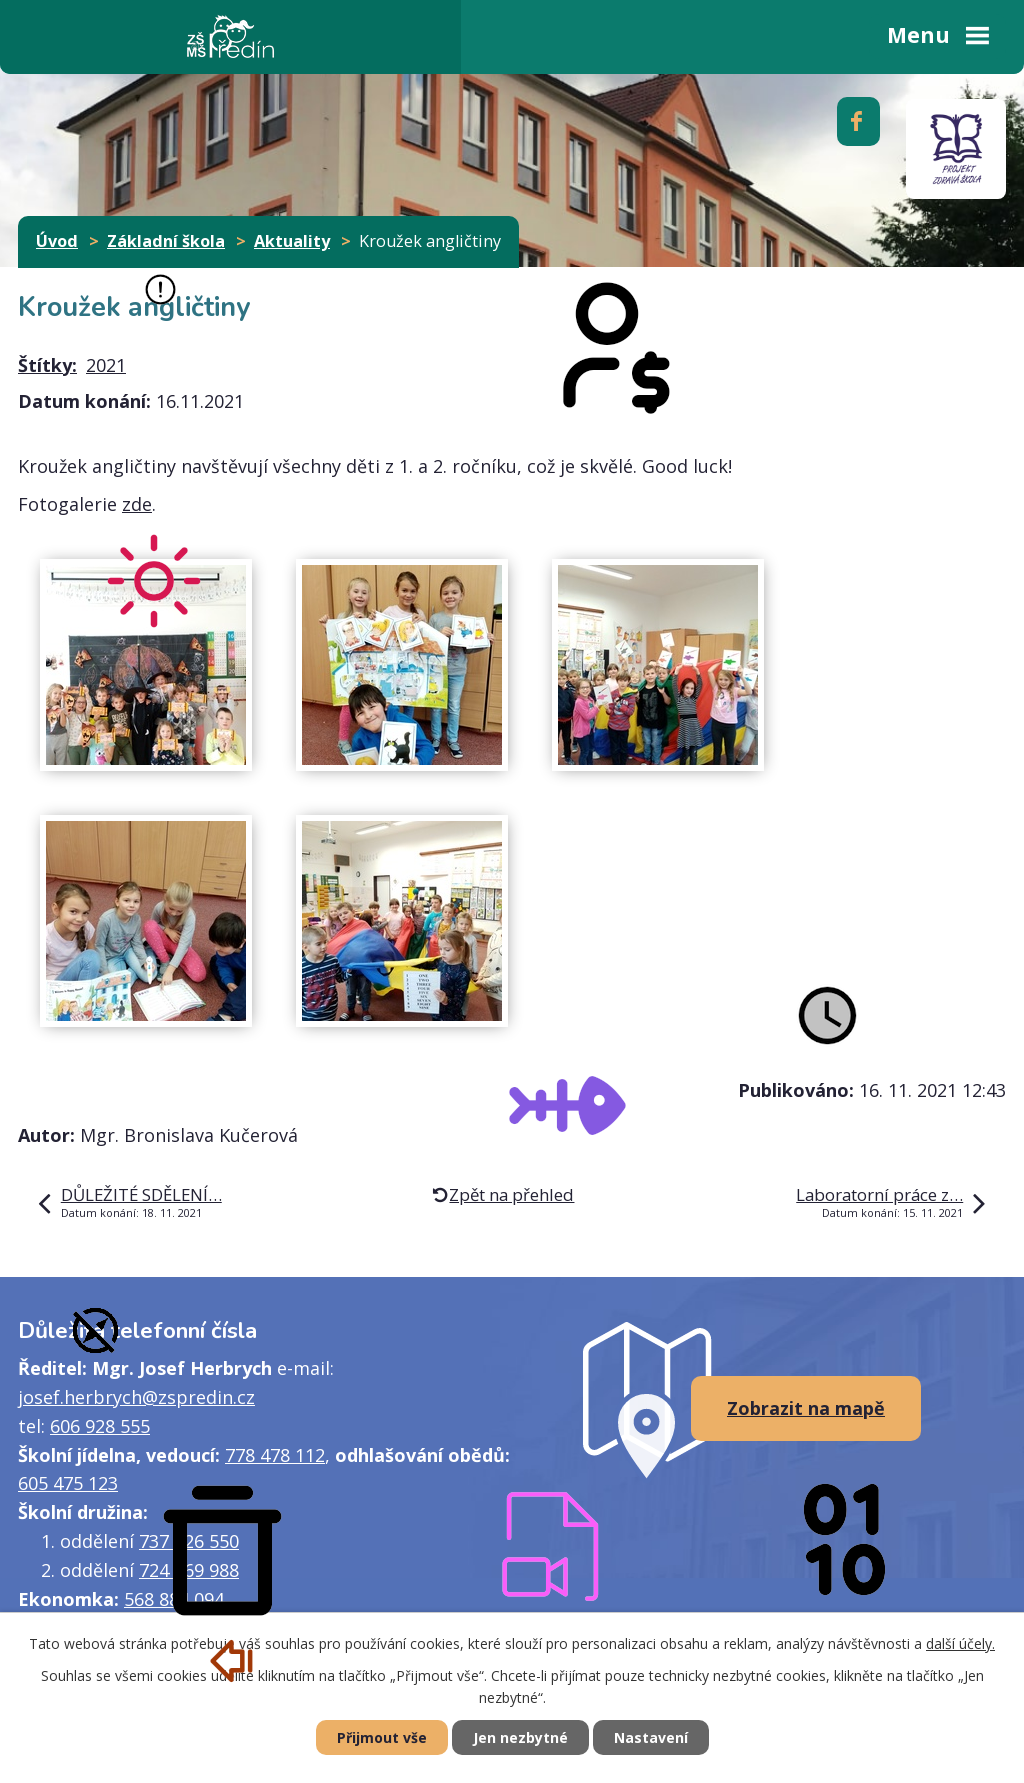 This screenshot has width=1024, height=1783. Describe the element at coordinates (827, 1015) in the screenshot. I see `save item to watch later` at that location.